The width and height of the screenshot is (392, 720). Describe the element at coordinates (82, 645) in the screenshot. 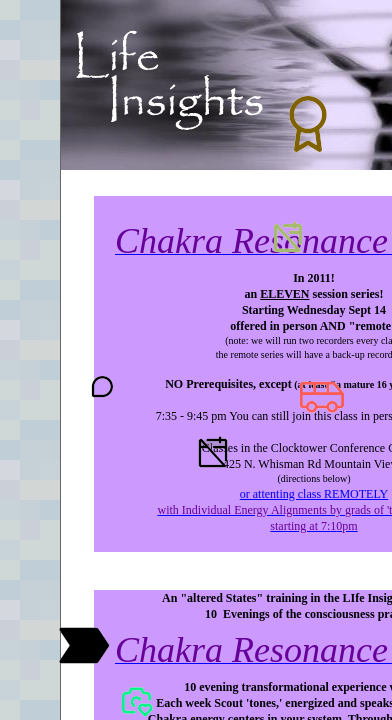

I see `apply a label or tag to an item` at that location.